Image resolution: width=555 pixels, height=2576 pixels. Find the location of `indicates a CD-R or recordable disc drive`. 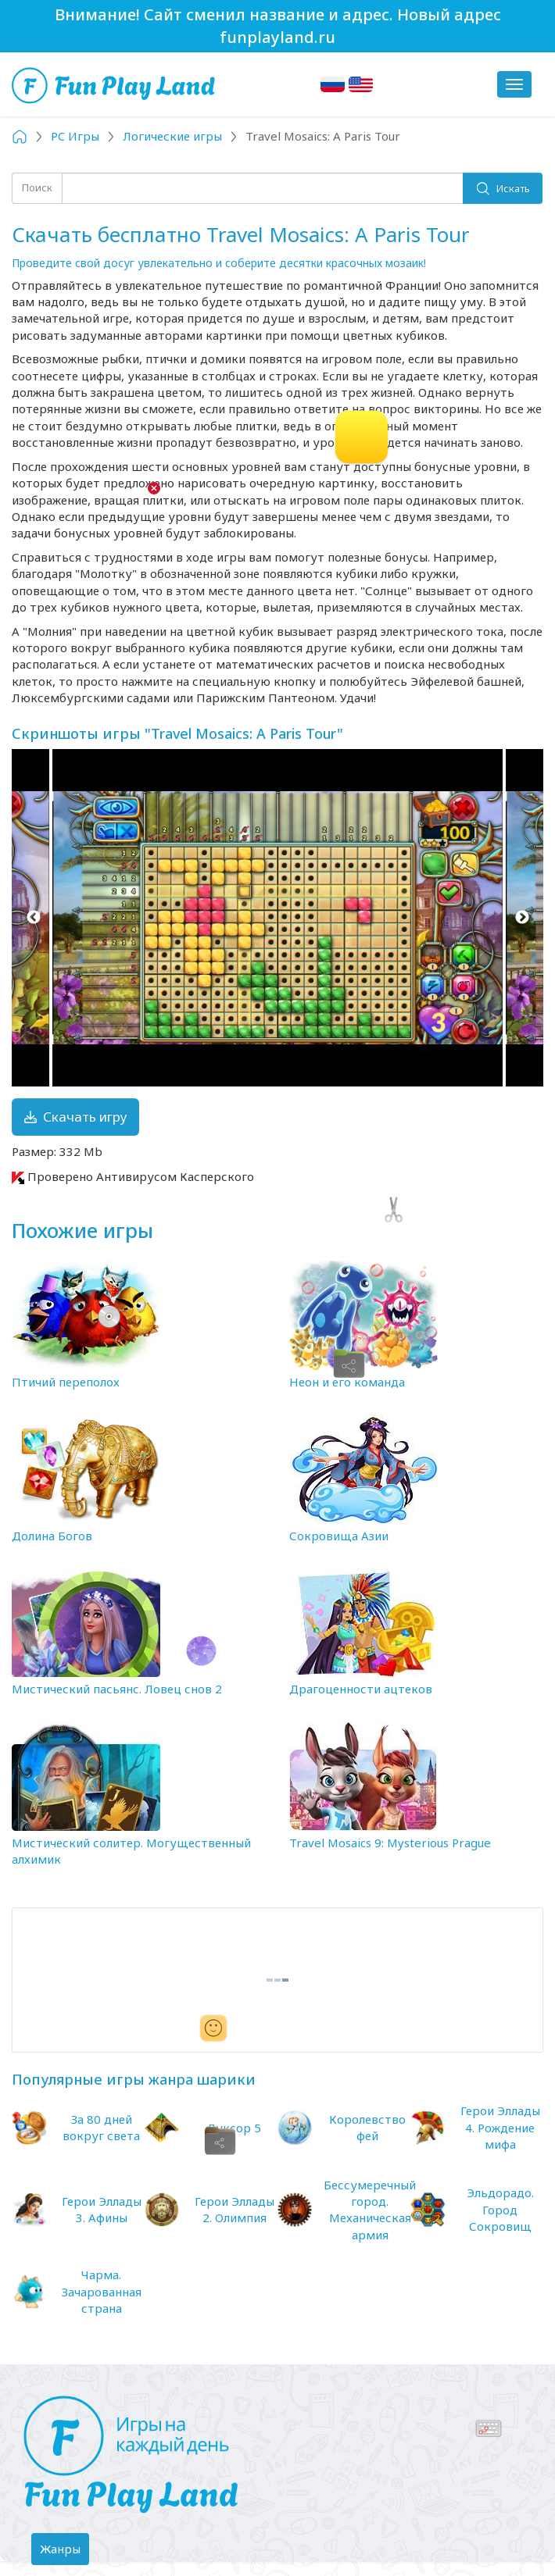

indicates a CD-R or recordable disc drive is located at coordinates (109, 1316).